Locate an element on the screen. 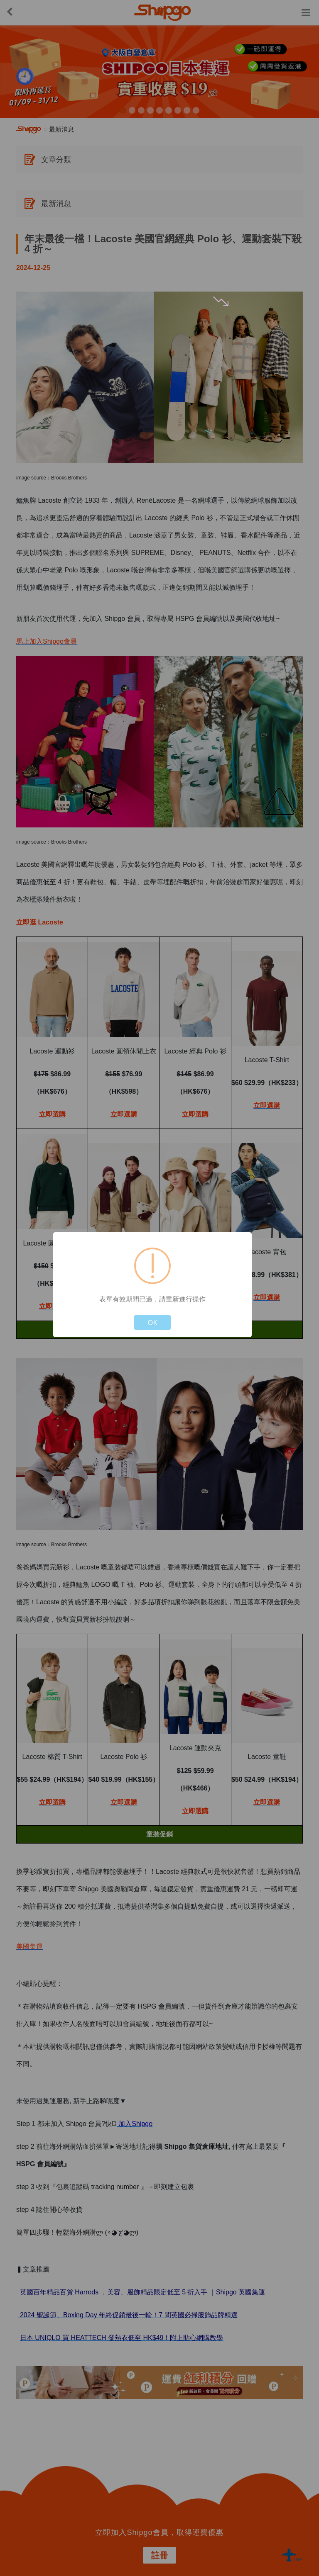  view student profile or account is located at coordinates (100, 800).